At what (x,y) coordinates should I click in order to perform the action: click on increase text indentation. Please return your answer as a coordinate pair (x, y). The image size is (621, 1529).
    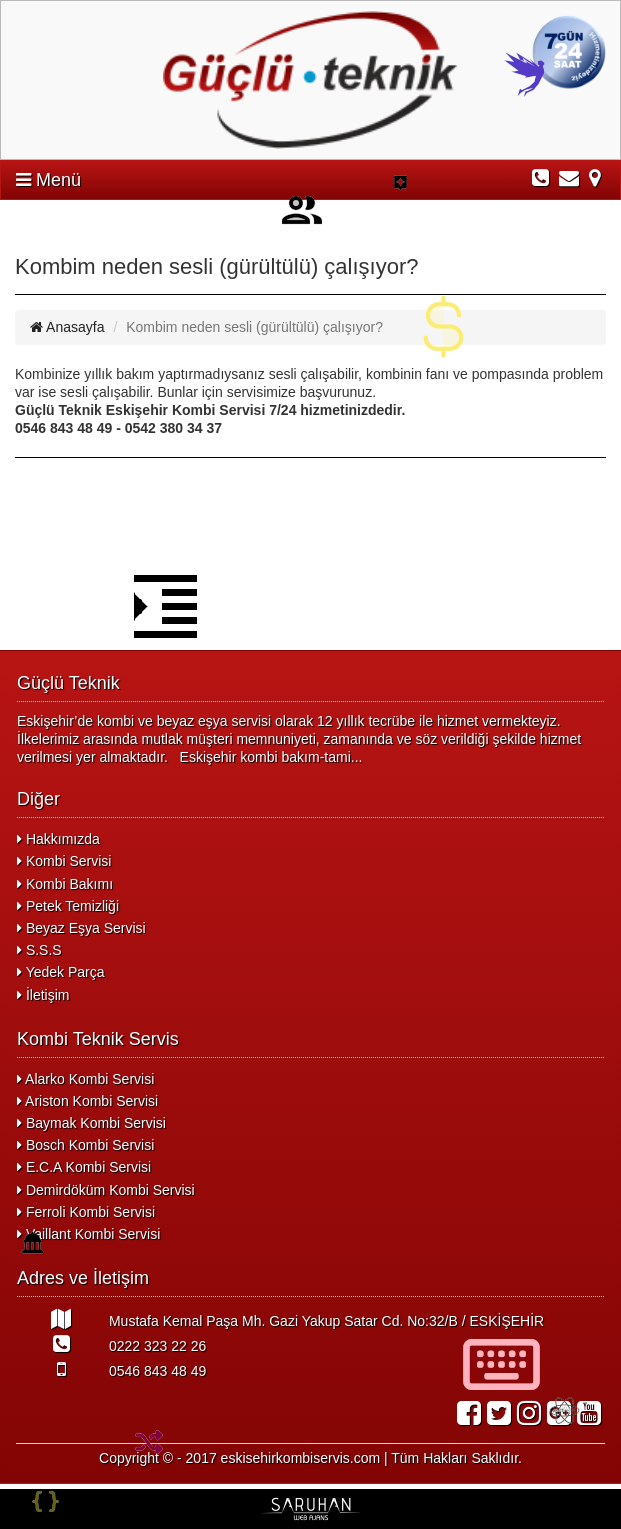
    Looking at the image, I should click on (165, 606).